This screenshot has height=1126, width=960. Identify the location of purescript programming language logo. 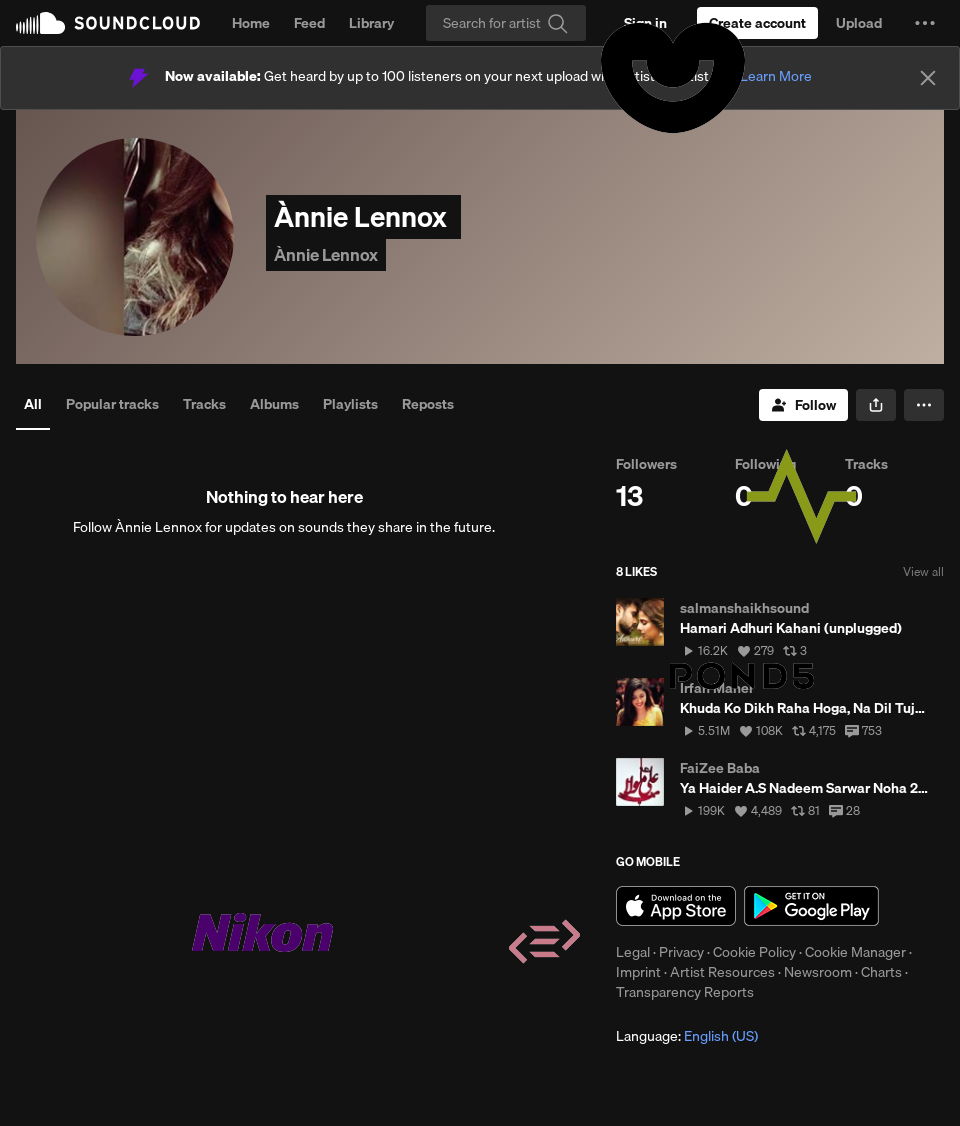
(544, 941).